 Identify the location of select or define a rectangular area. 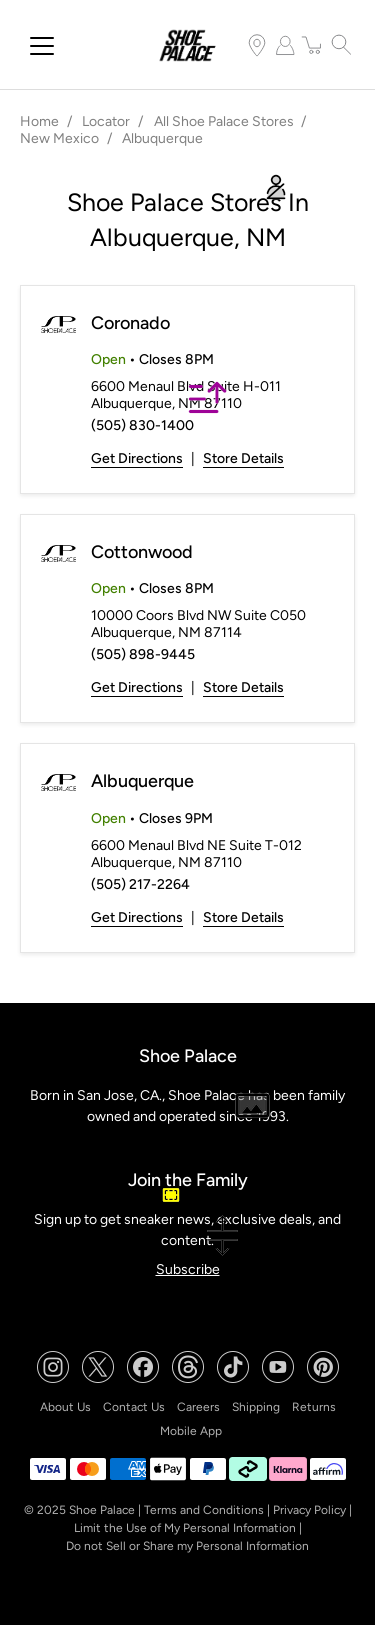
(171, 1195).